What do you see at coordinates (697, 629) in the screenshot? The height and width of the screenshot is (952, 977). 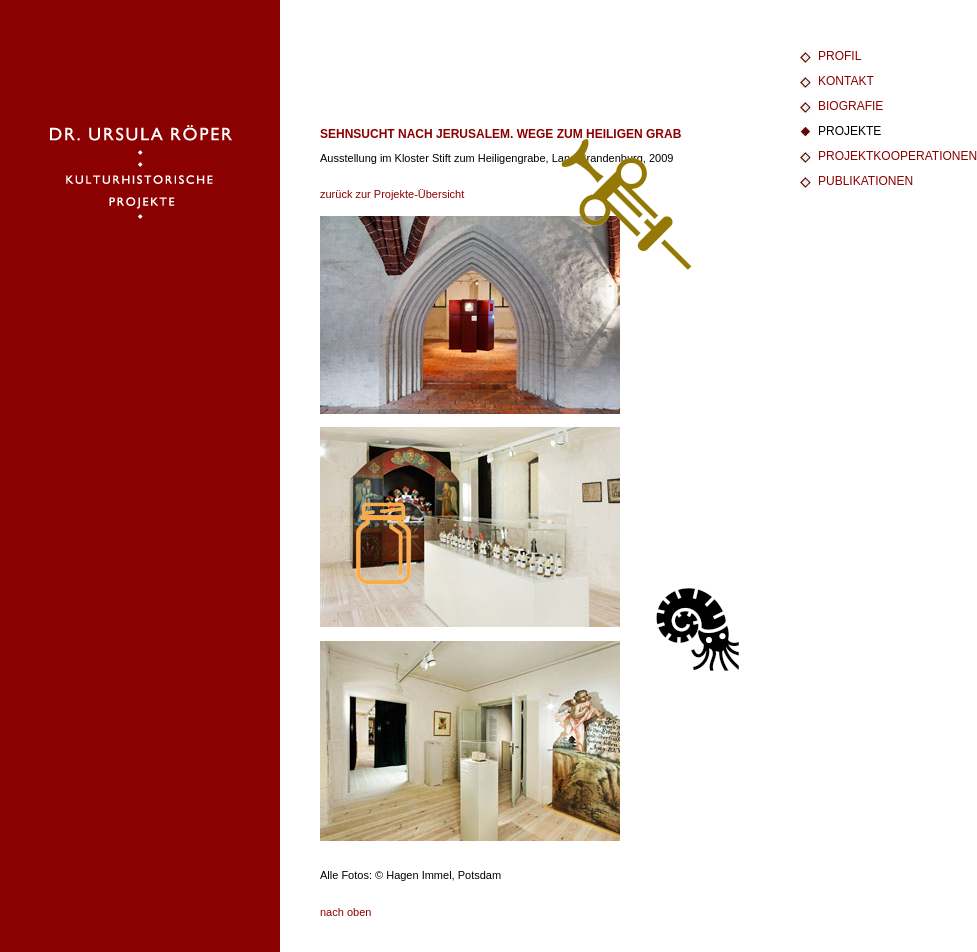 I see `fossil or paleontology category indicator` at bounding box center [697, 629].